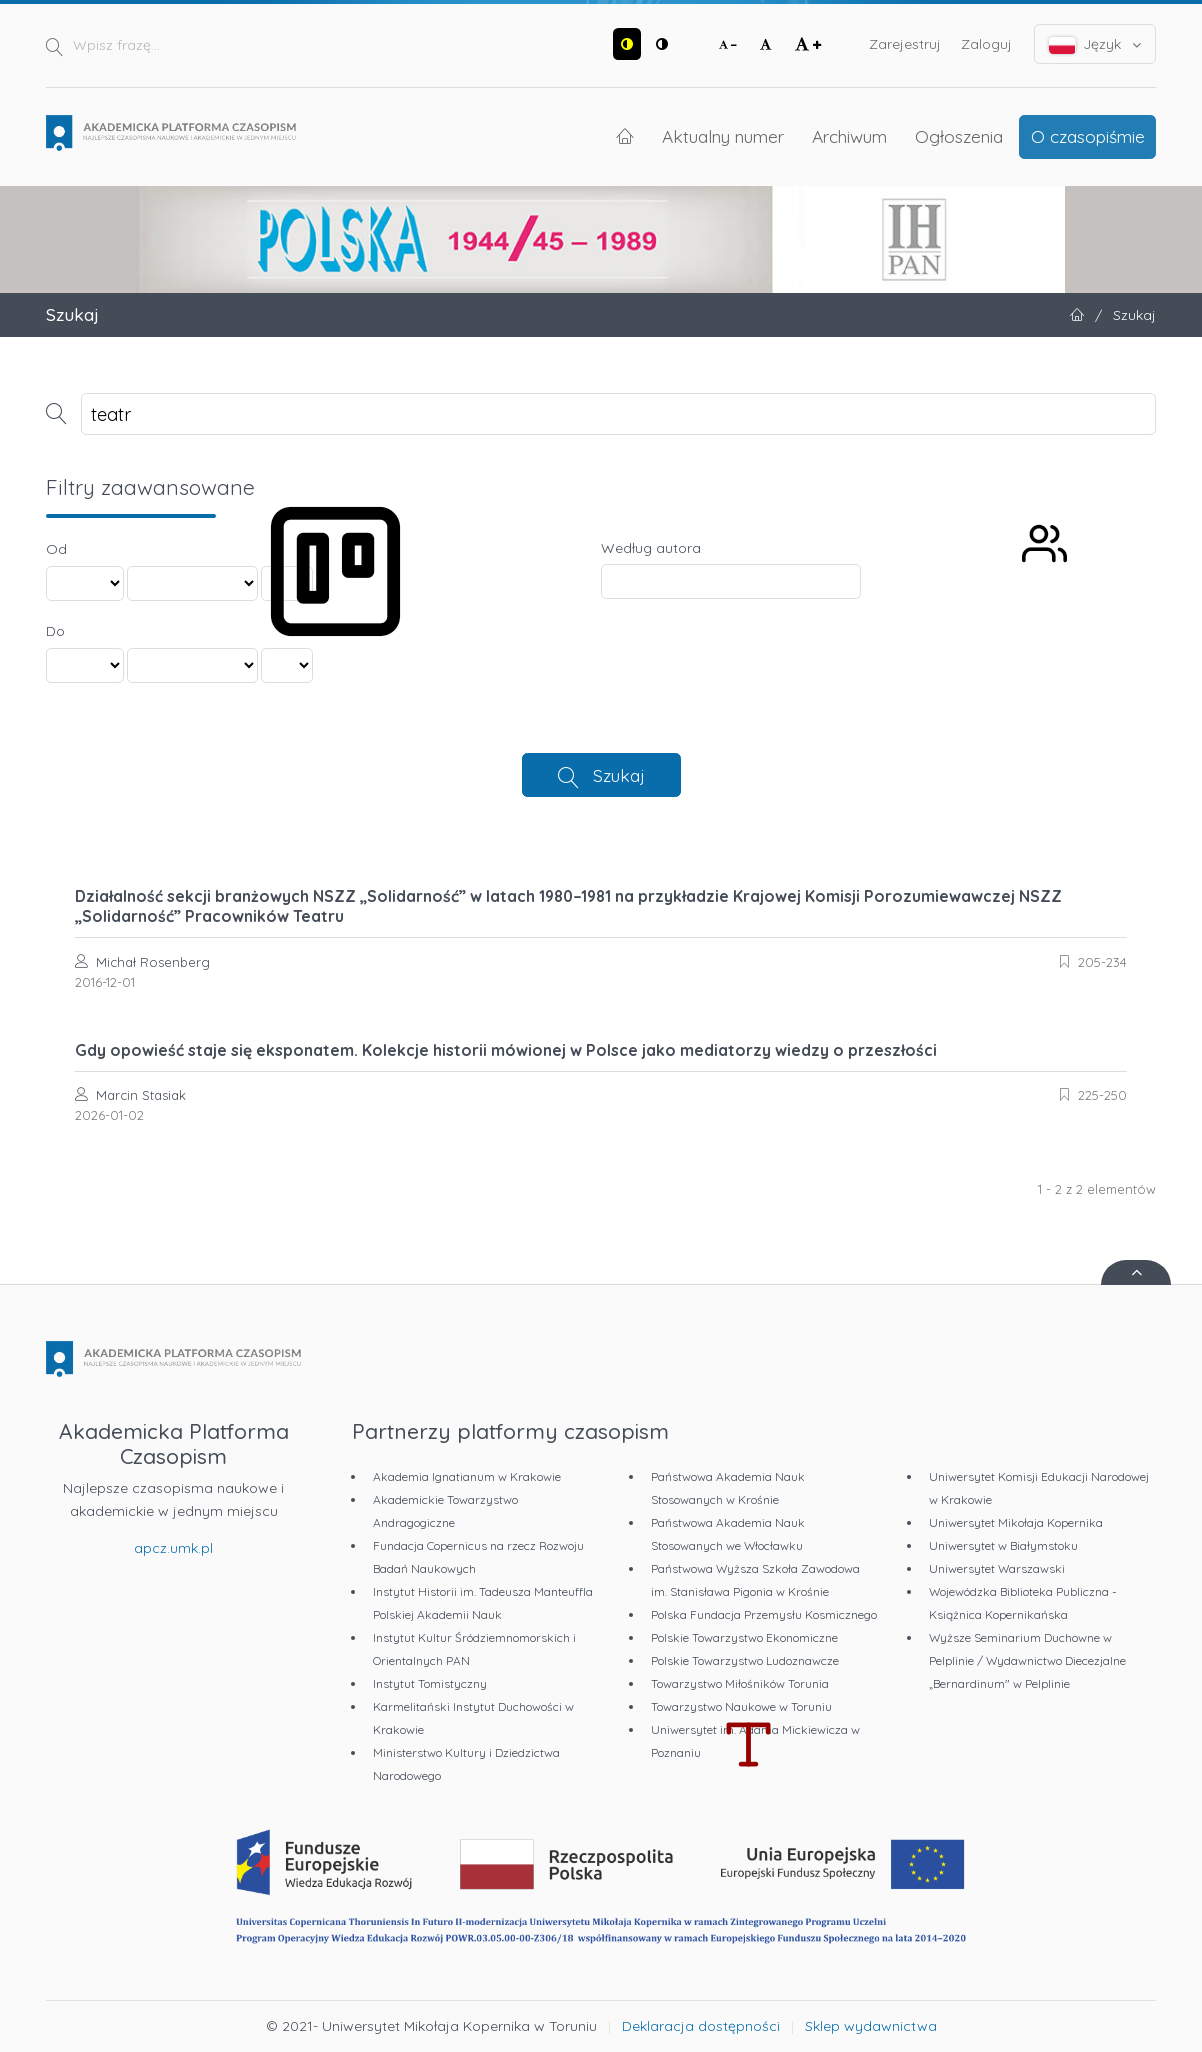  Describe the element at coordinates (335, 571) in the screenshot. I see `open Trello app` at that location.